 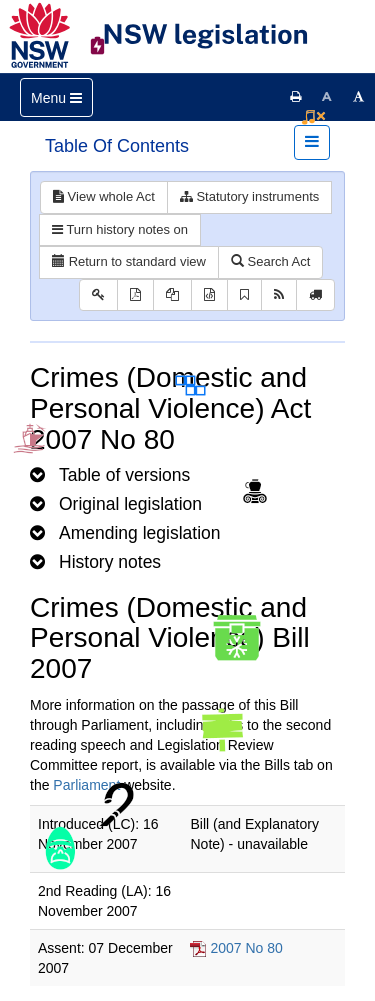 I want to click on shepherd or pastoral character class icon, so click(x=116, y=804).